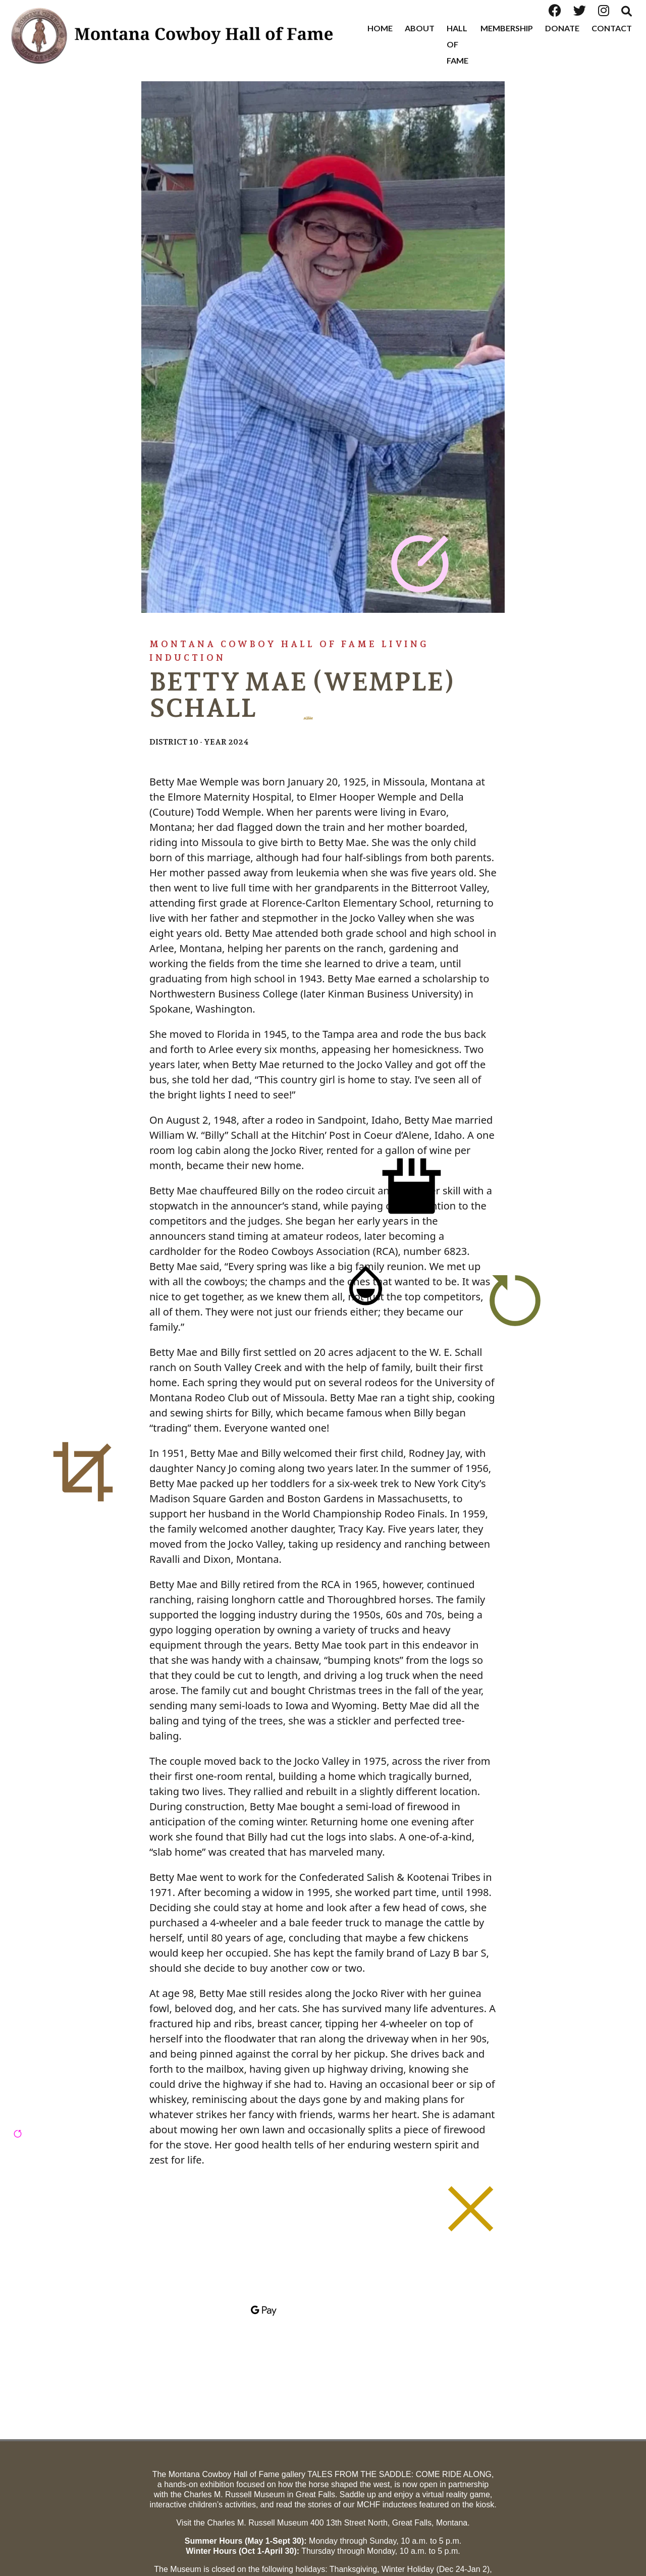 Image resolution: width=646 pixels, height=2576 pixels. What do you see at coordinates (18, 2134) in the screenshot?
I see `reset to previous state` at bounding box center [18, 2134].